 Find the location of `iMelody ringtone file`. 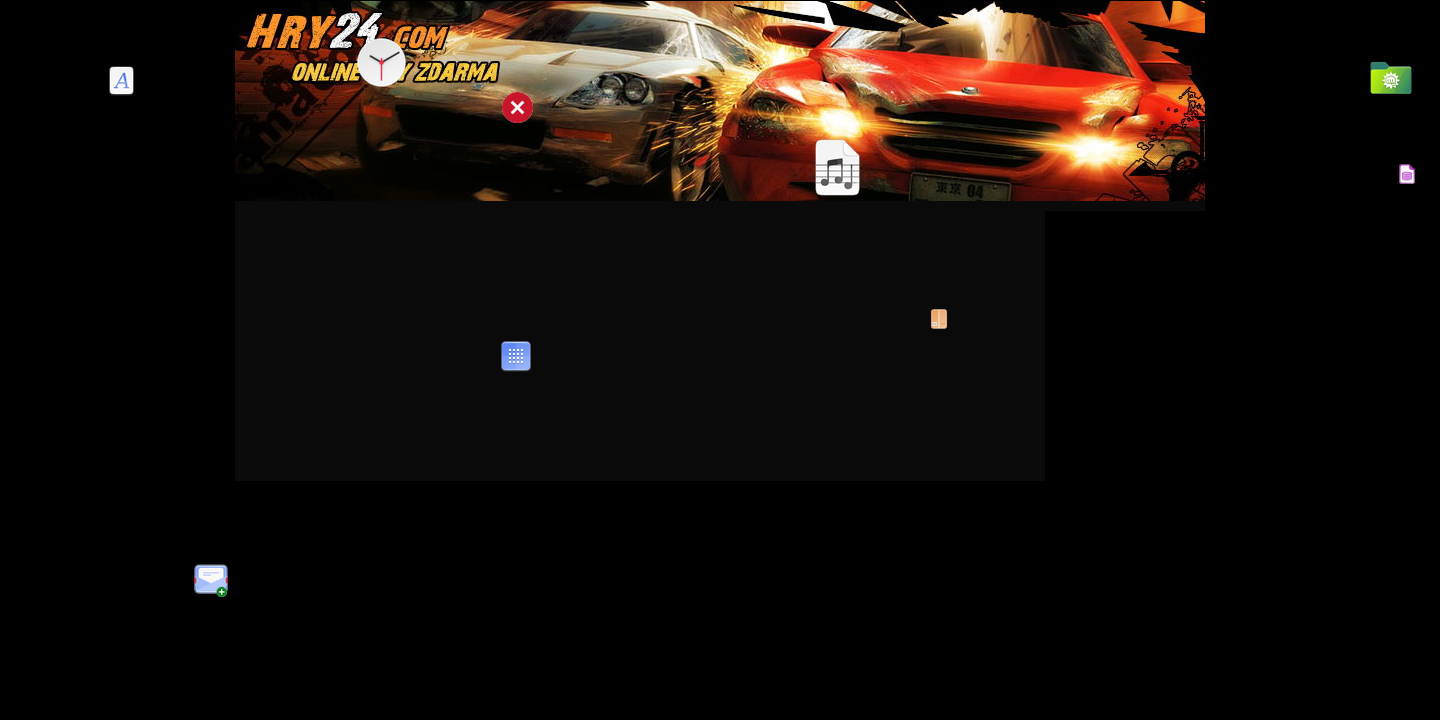

iMelody ringtone file is located at coordinates (837, 167).